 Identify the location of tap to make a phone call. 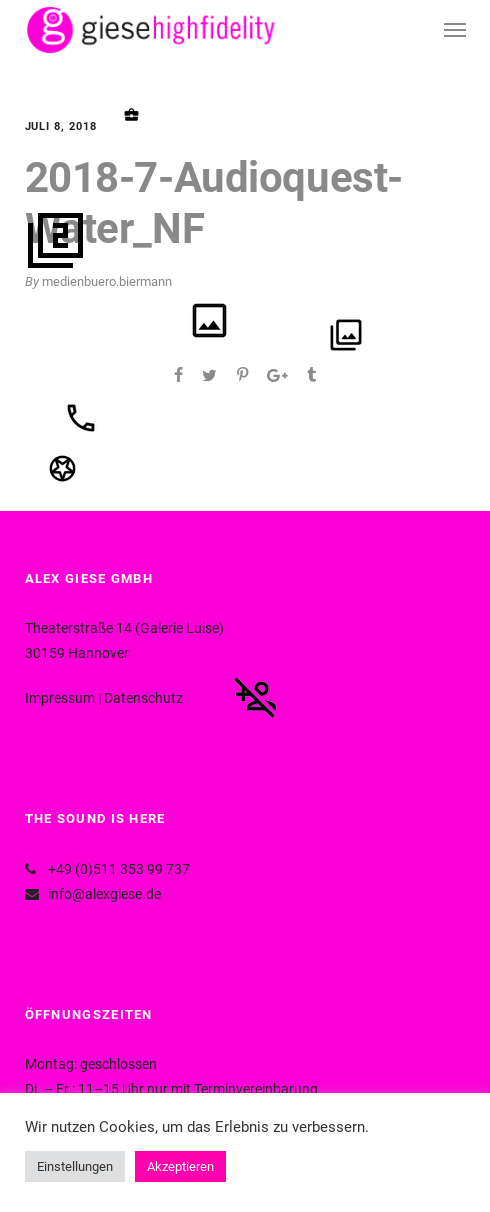
(81, 418).